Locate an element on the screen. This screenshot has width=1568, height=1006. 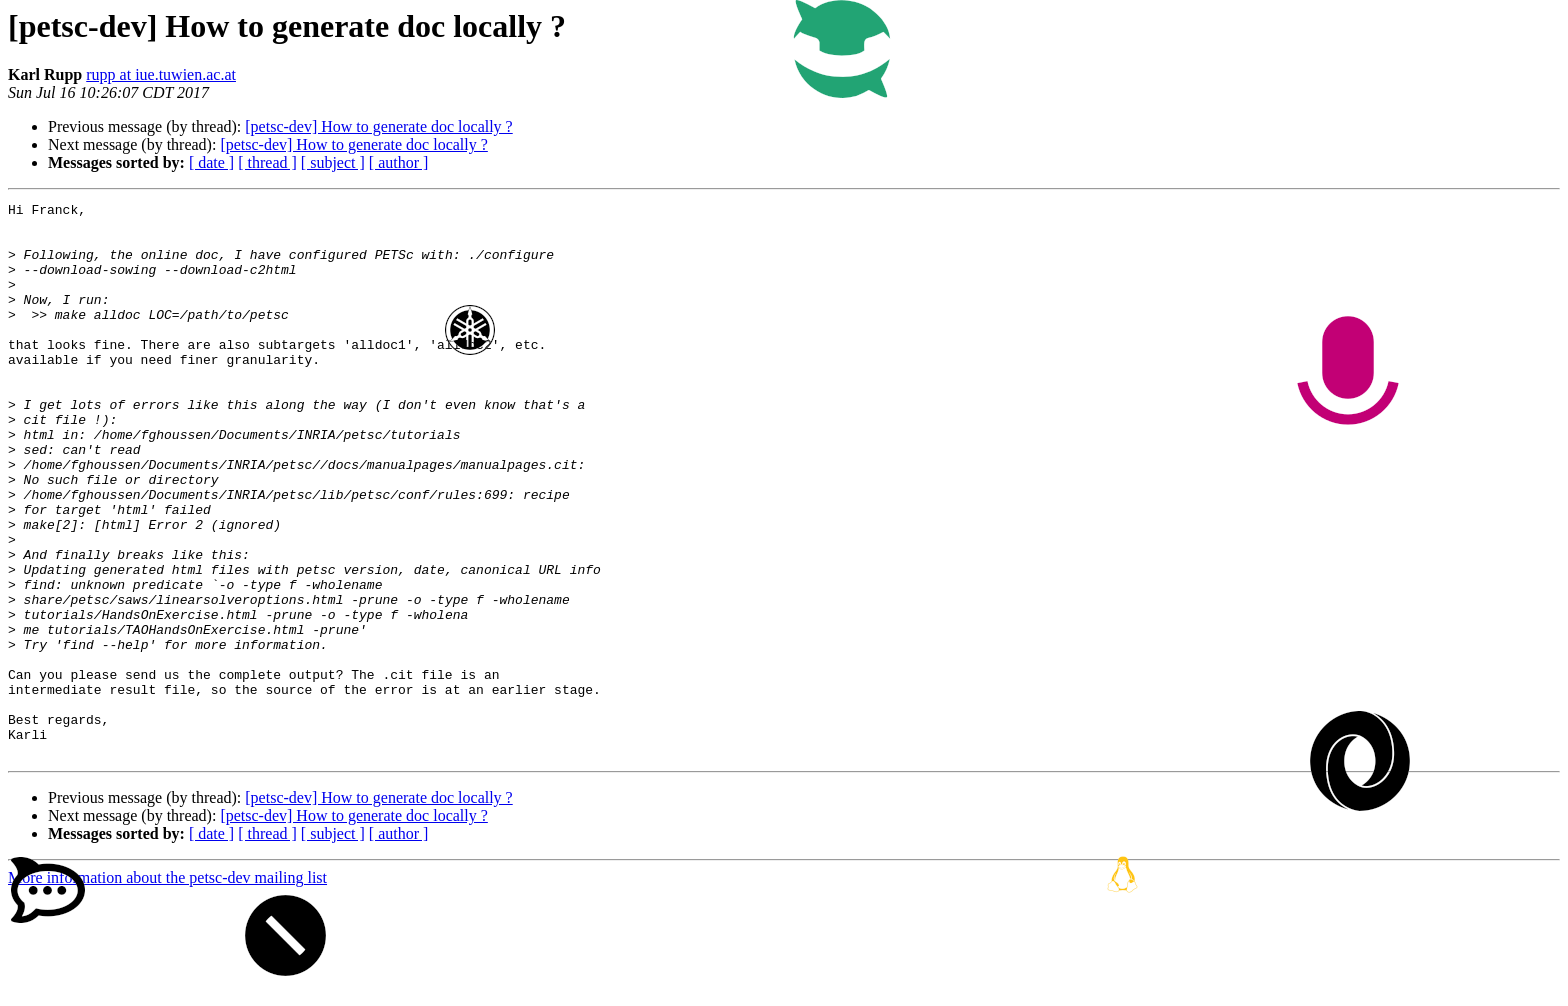
open Rocket.Chat application is located at coordinates (48, 890).